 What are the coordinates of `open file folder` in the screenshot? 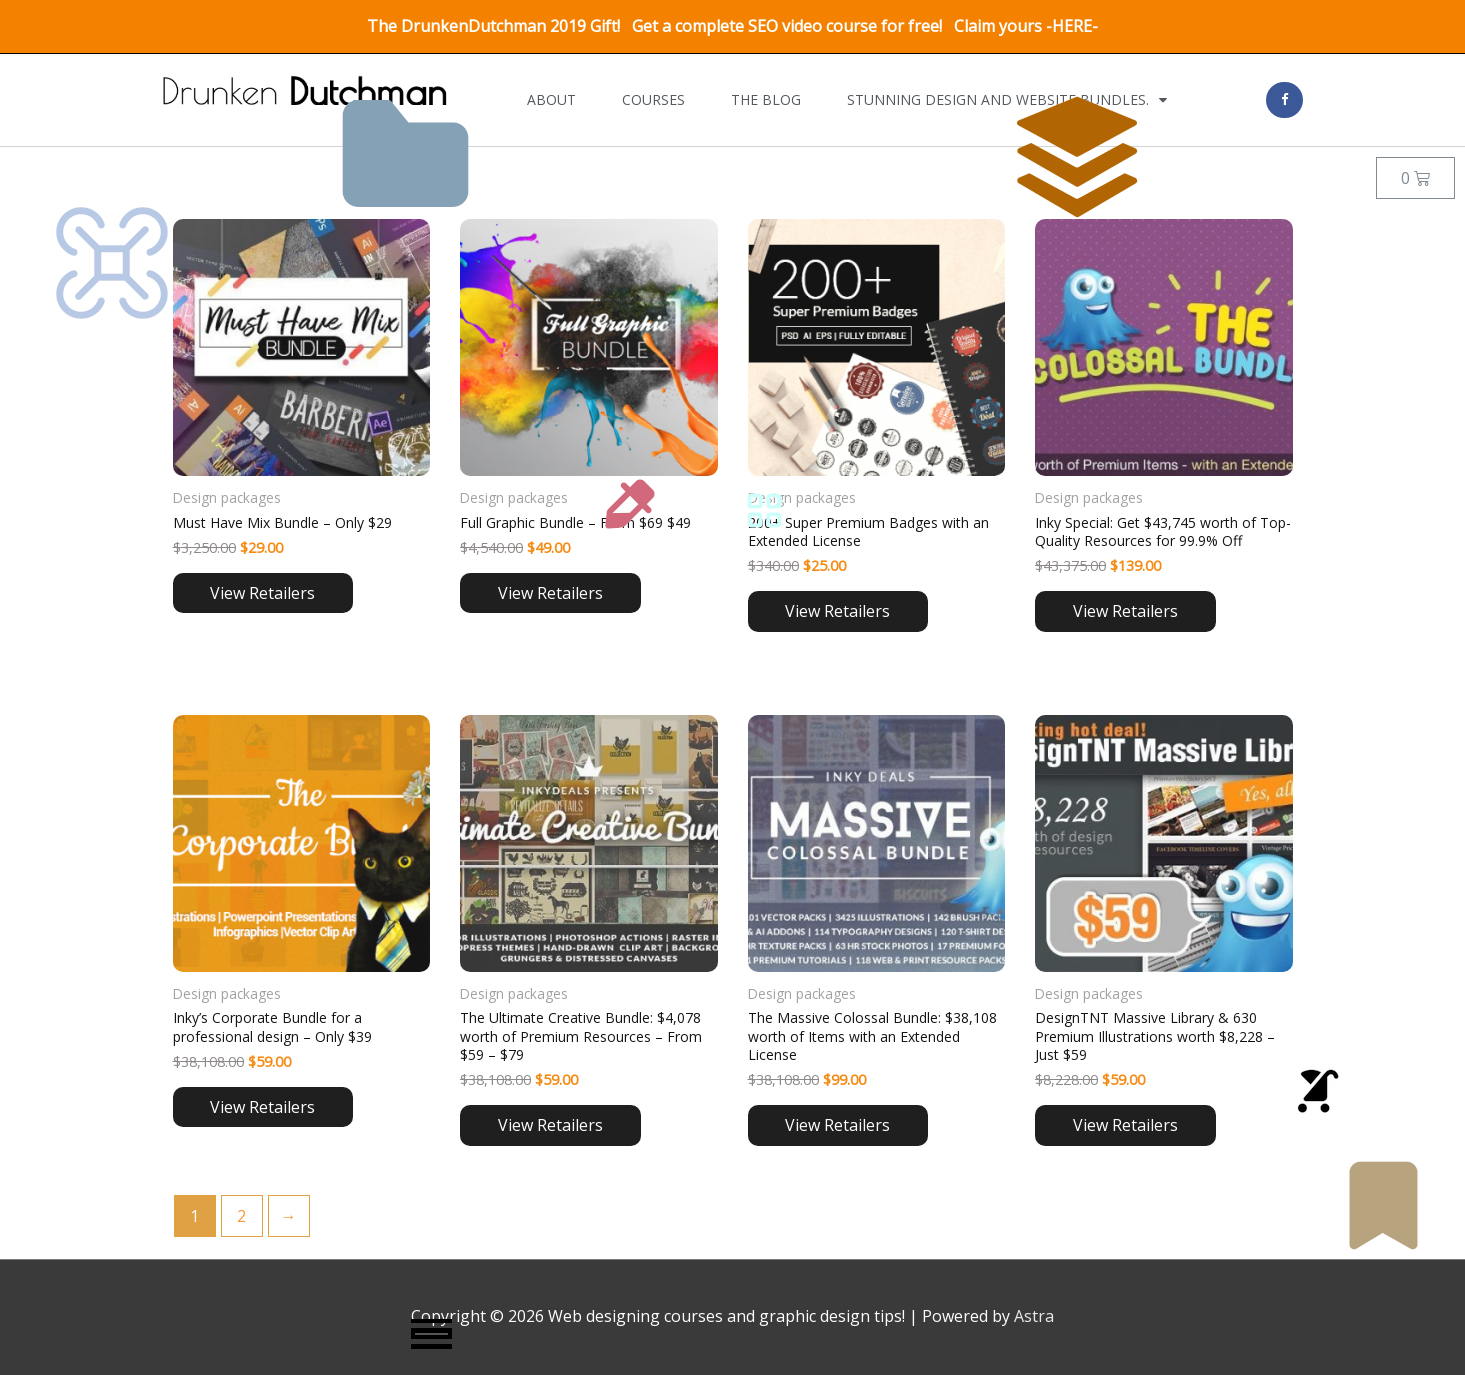 It's located at (405, 153).